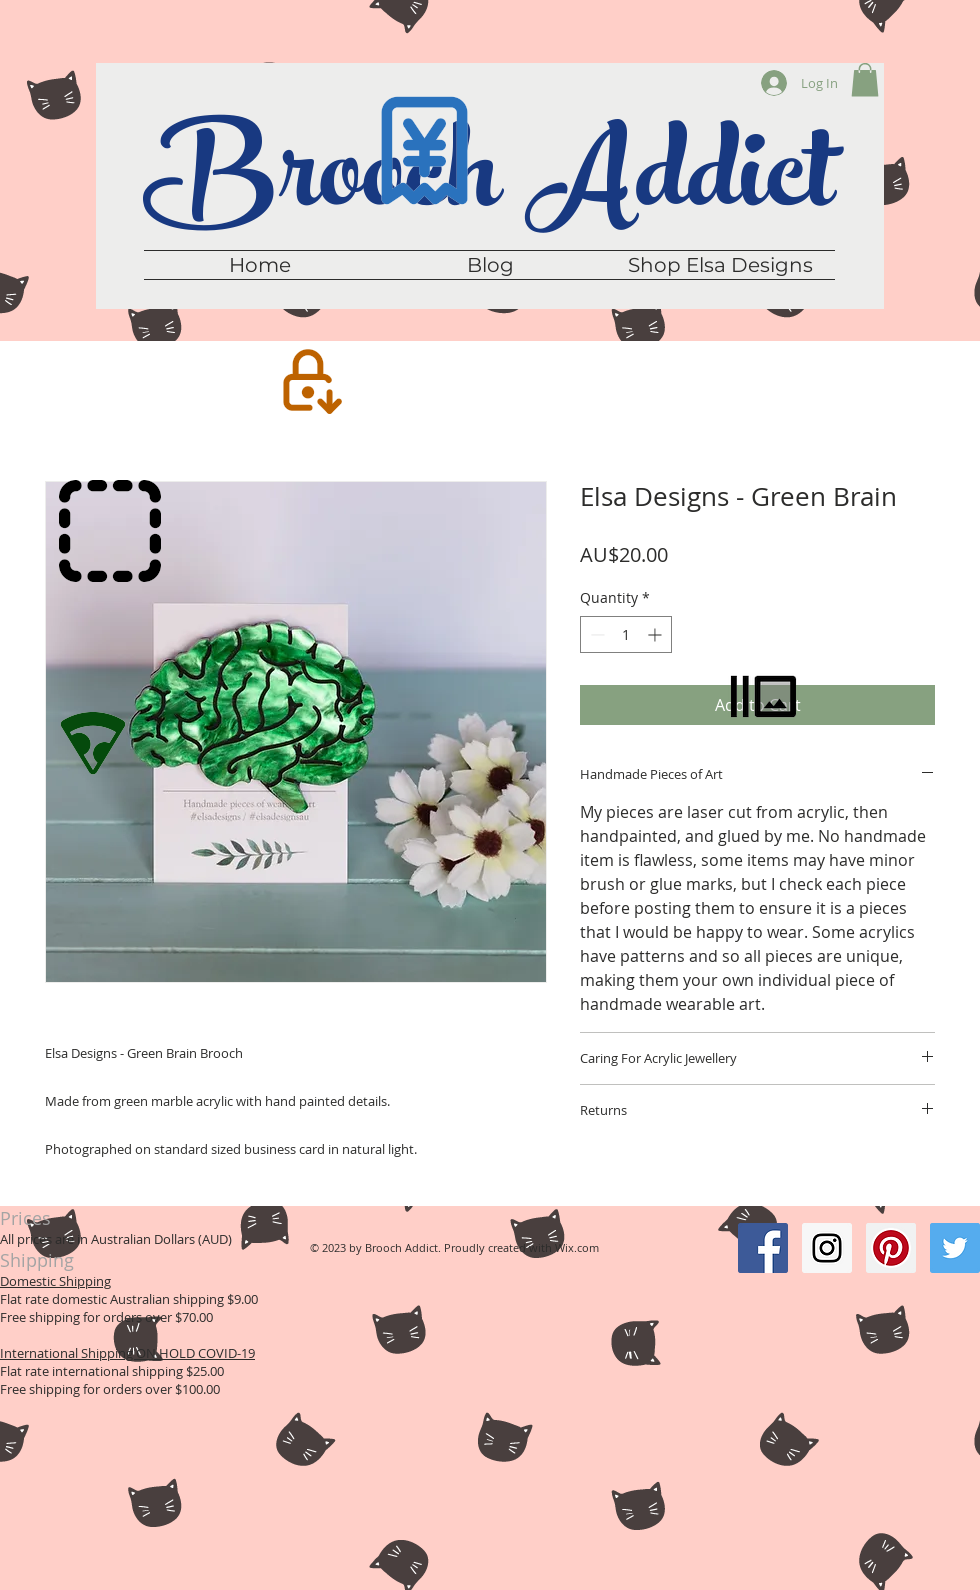  Describe the element at coordinates (424, 150) in the screenshot. I see `view yen transaction receipt` at that location.